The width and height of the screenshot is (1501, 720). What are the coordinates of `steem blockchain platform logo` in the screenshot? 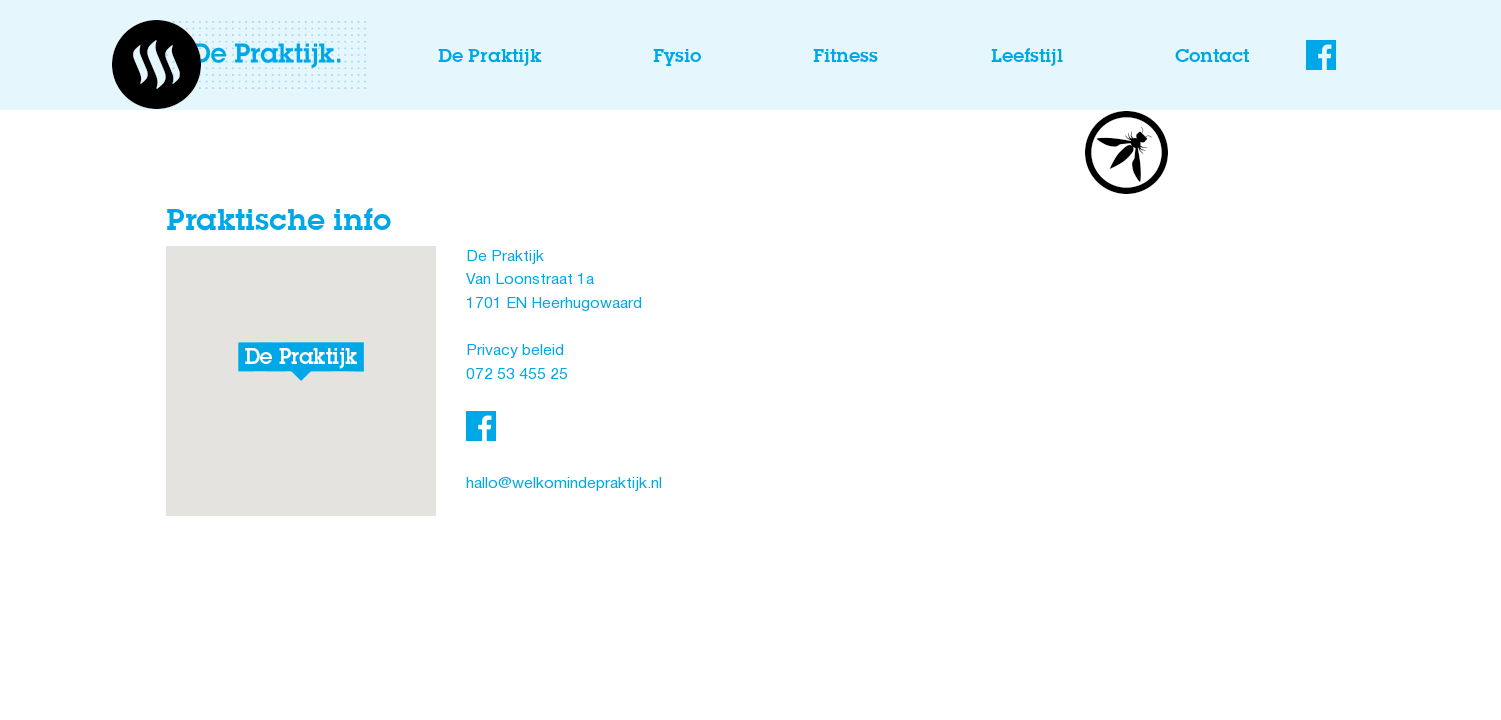 It's located at (156, 64).